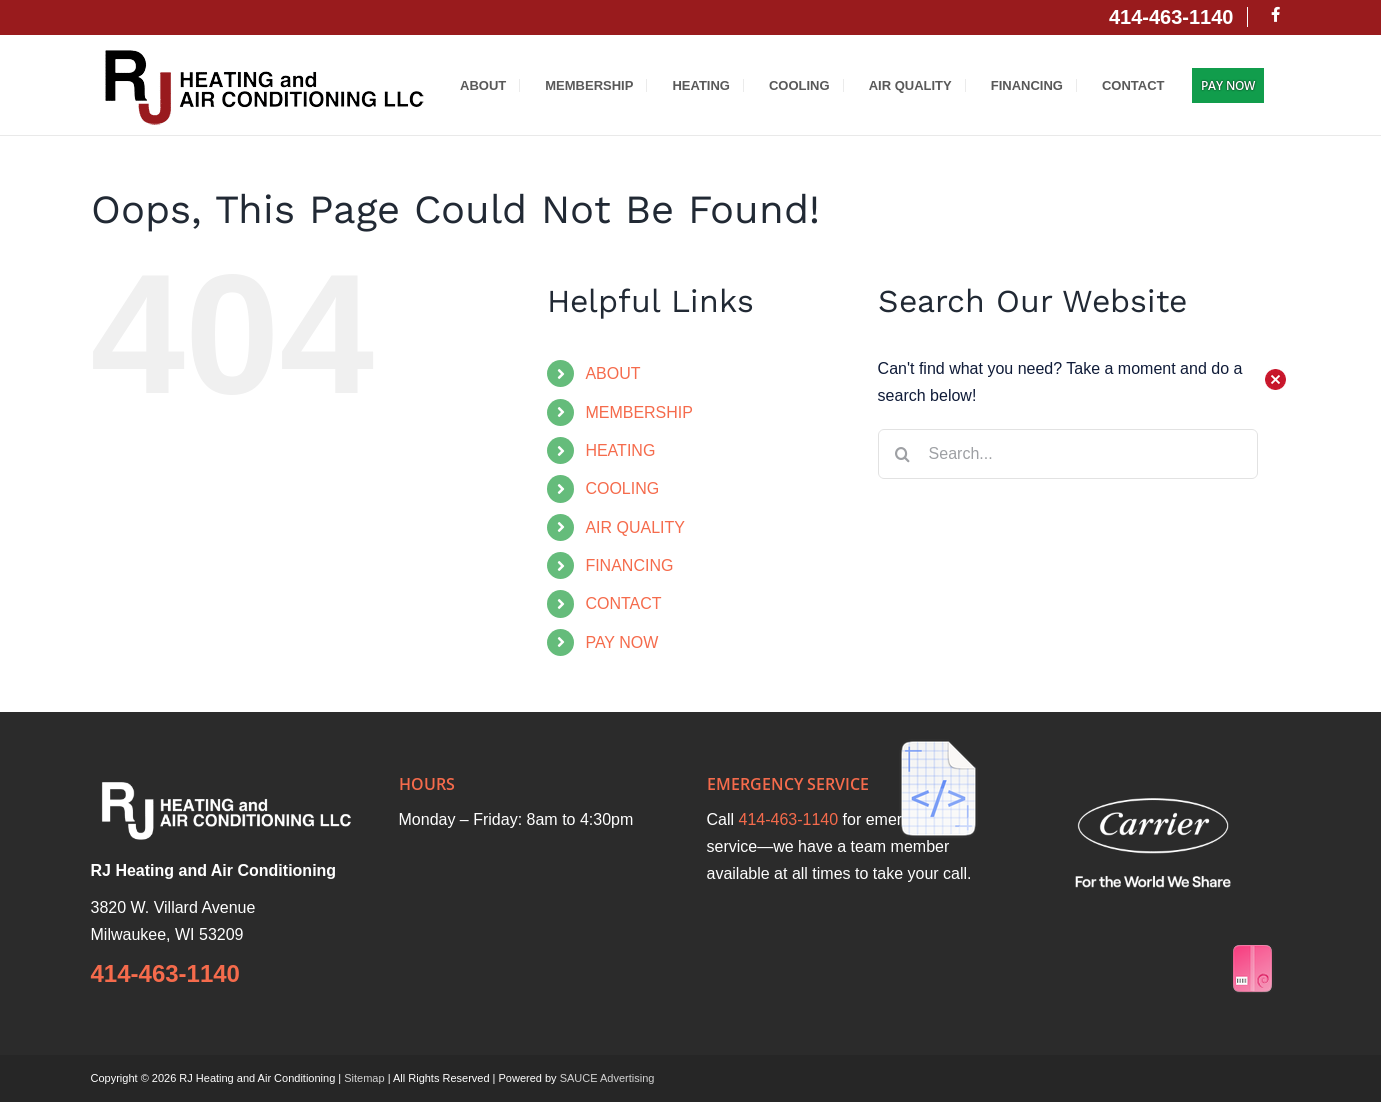  What do you see at coordinates (1275, 379) in the screenshot?
I see `cancel or close the current action` at bounding box center [1275, 379].